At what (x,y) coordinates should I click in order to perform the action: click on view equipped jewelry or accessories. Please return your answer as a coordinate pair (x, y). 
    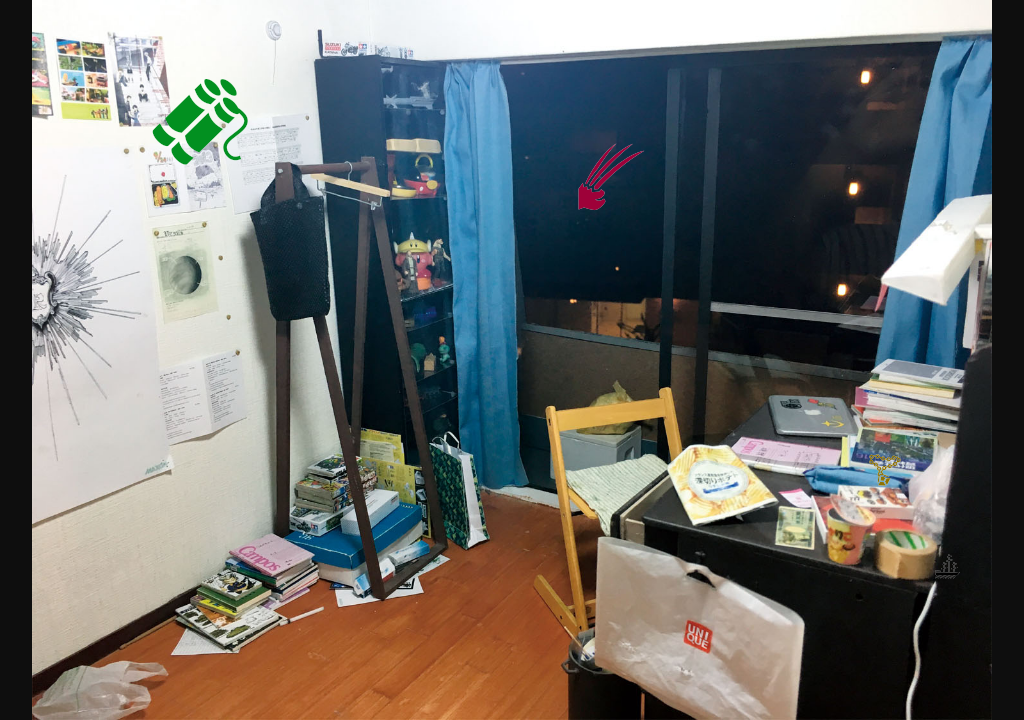
    Looking at the image, I should click on (885, 470).